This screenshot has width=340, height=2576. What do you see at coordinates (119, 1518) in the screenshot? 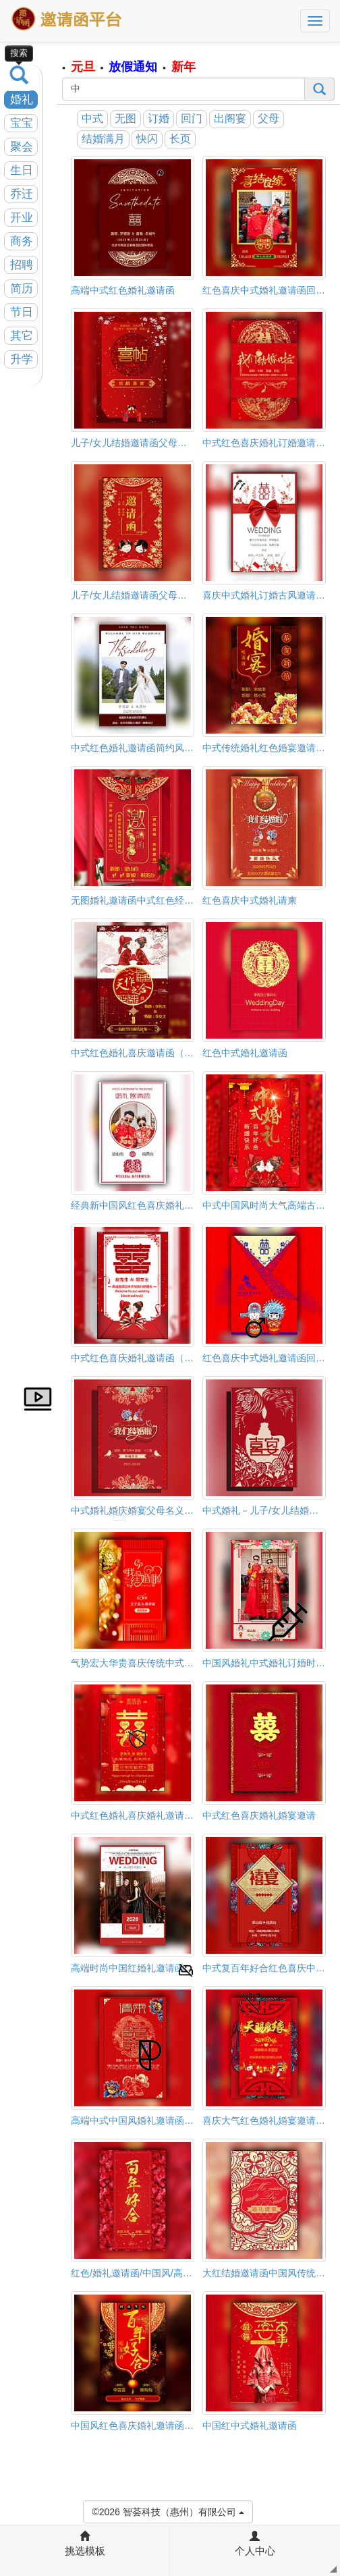
I see `align content to the right` at bounding box center [119, 1518].